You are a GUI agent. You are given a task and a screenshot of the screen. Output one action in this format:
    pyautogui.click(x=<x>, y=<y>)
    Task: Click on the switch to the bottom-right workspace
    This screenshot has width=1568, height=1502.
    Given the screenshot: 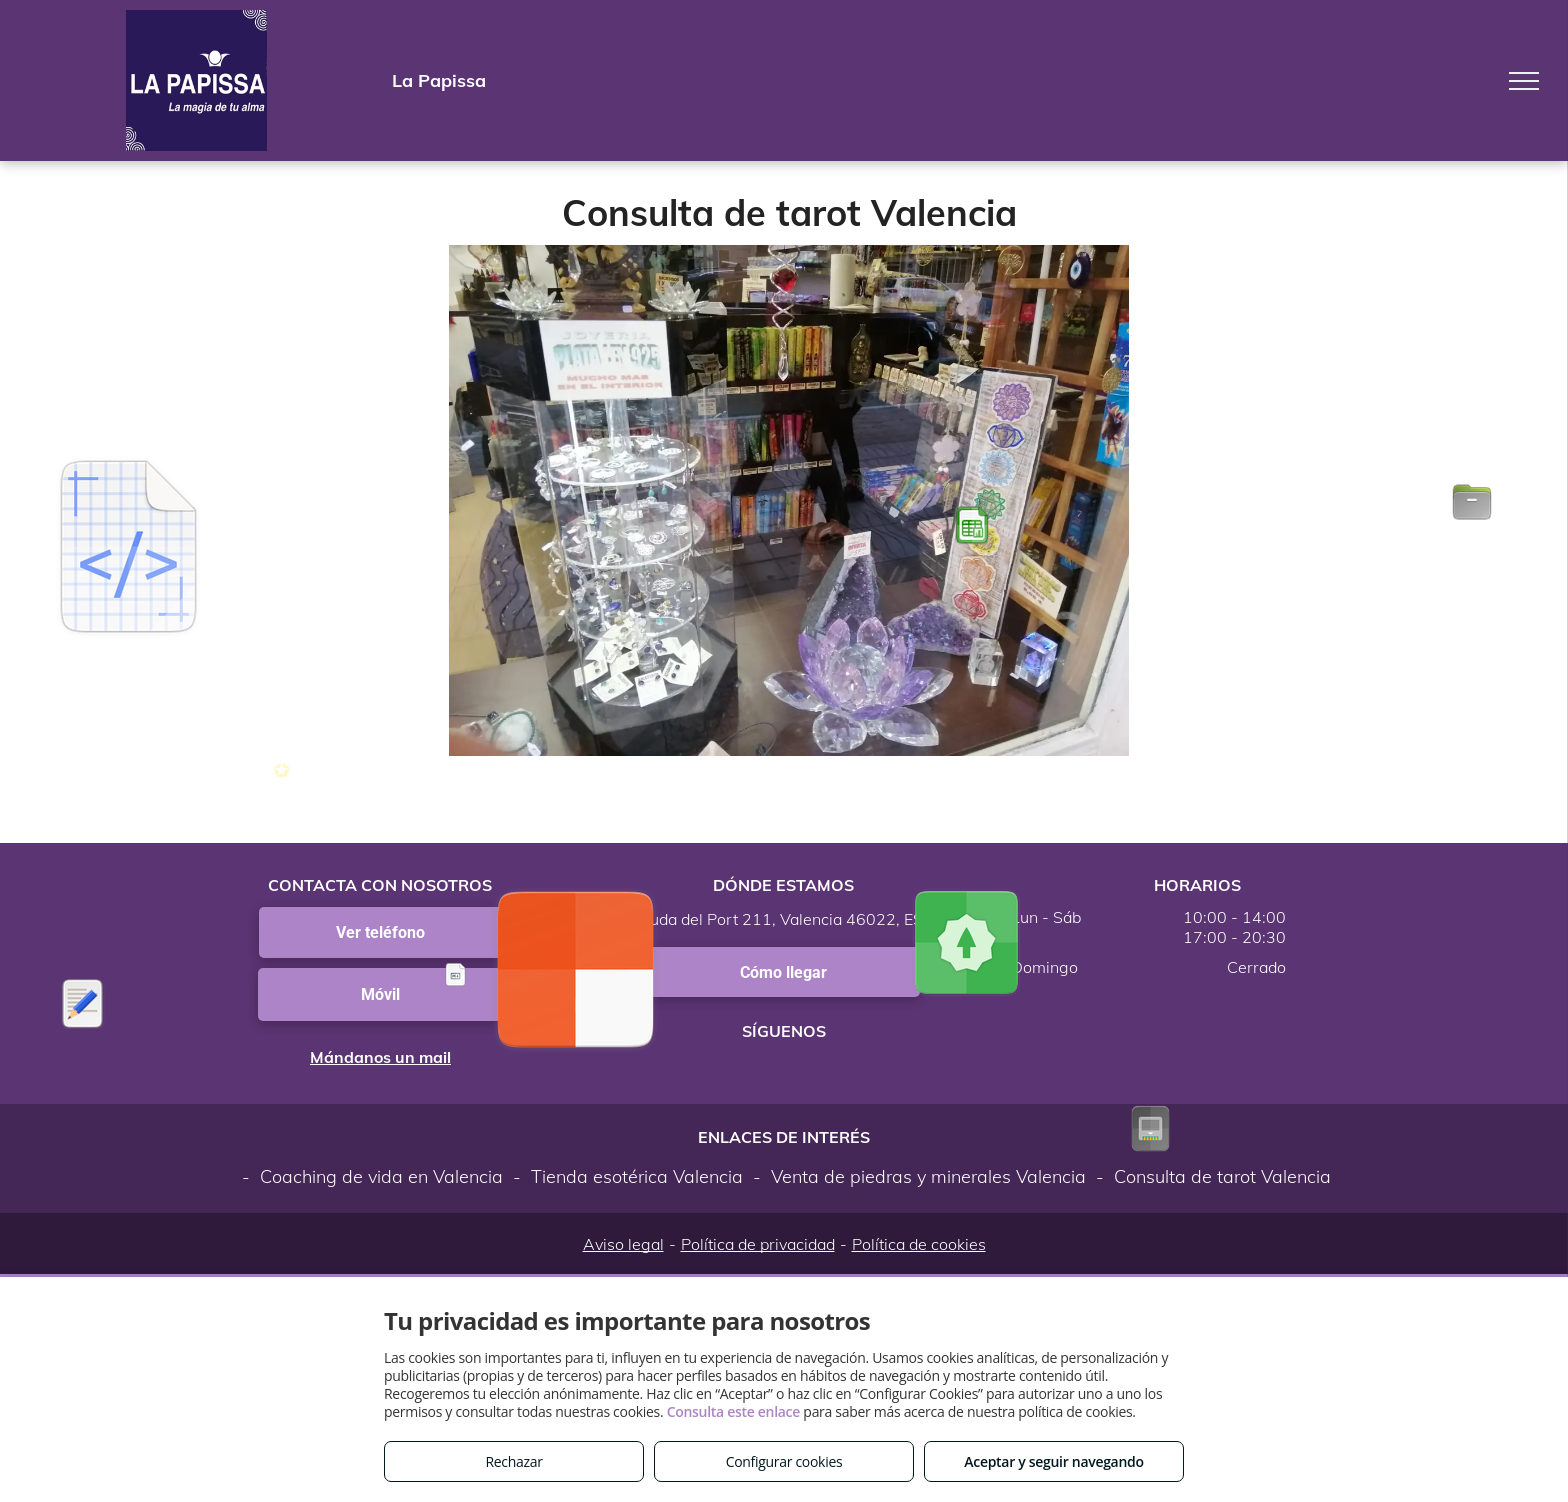 What is the action you would take?
    pyautogui.click(x=575, y=969)
    